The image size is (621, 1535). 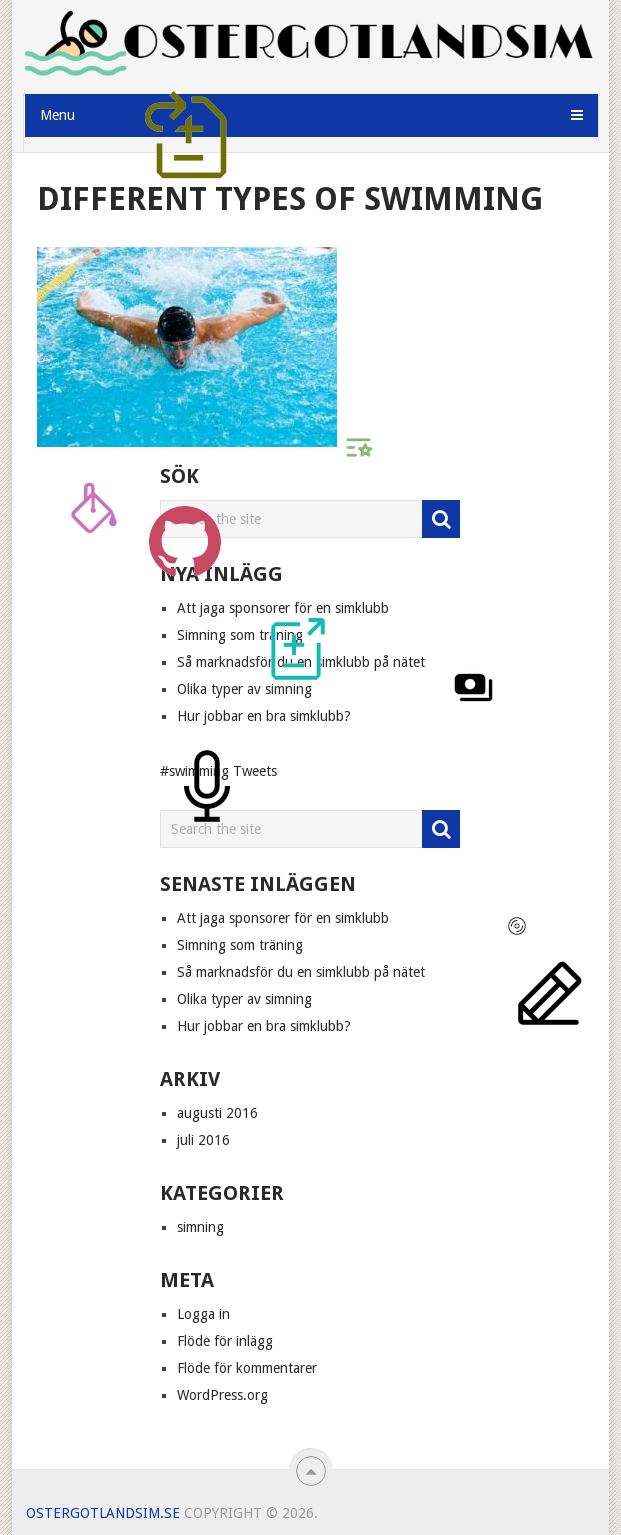 I want to click on access payment methods, so click(x=473, y=687).